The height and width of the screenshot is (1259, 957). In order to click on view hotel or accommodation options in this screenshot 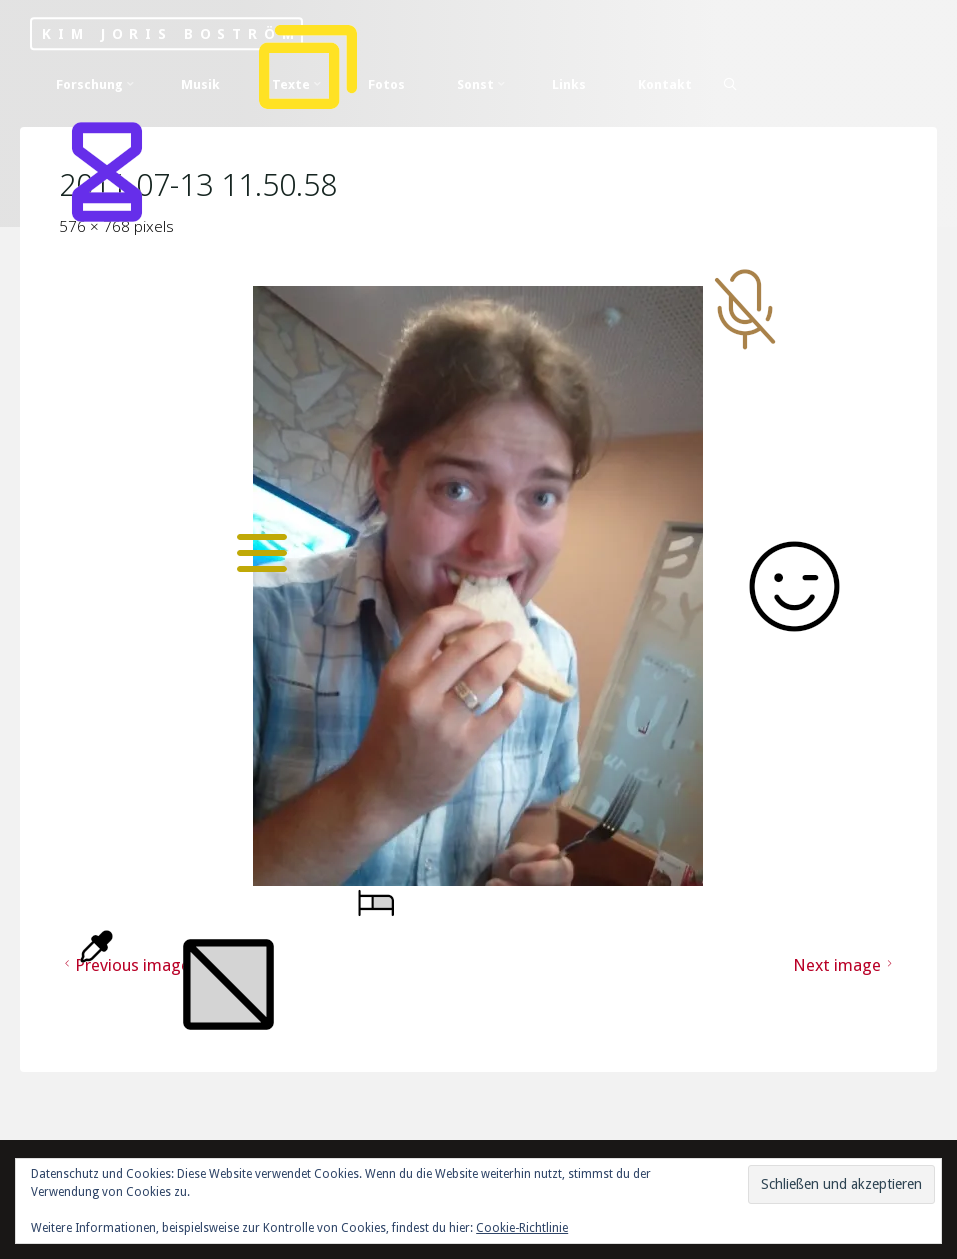, I will do `click(375, 903)`.